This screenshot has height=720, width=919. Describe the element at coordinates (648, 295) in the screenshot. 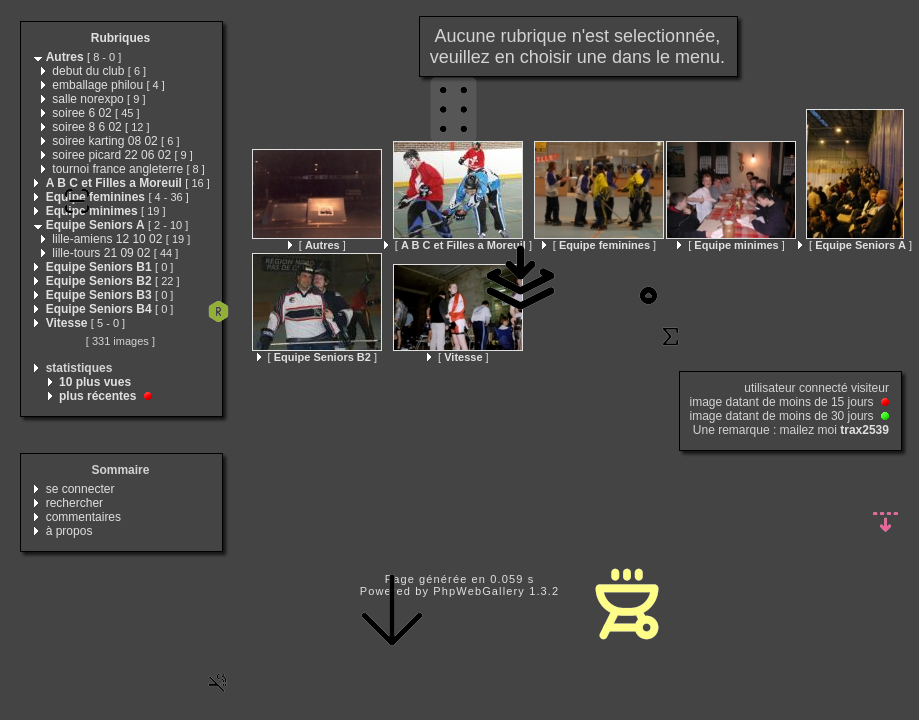

I see `scroll to top of page` at that location.